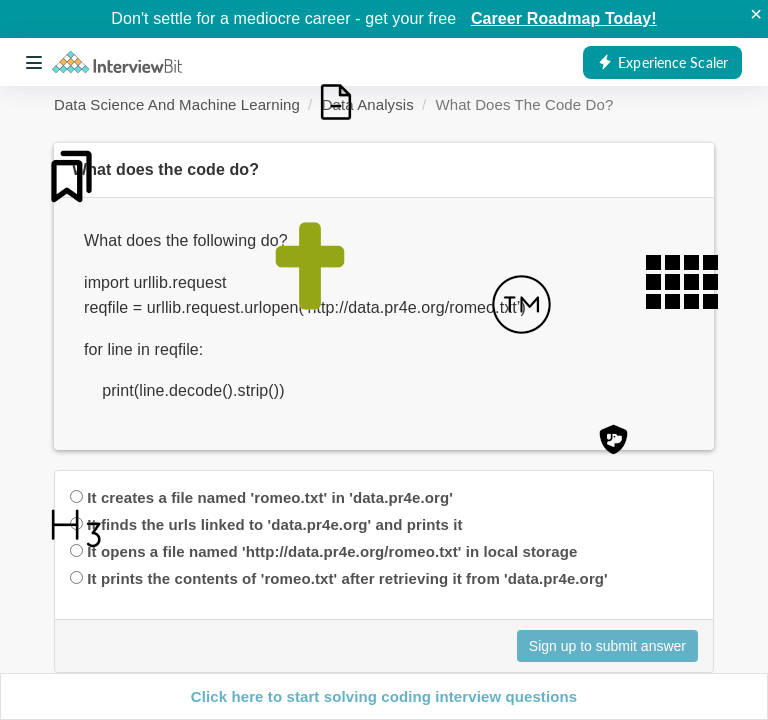  I want to click on indicates trademarked content or branding, so click(521, 304).